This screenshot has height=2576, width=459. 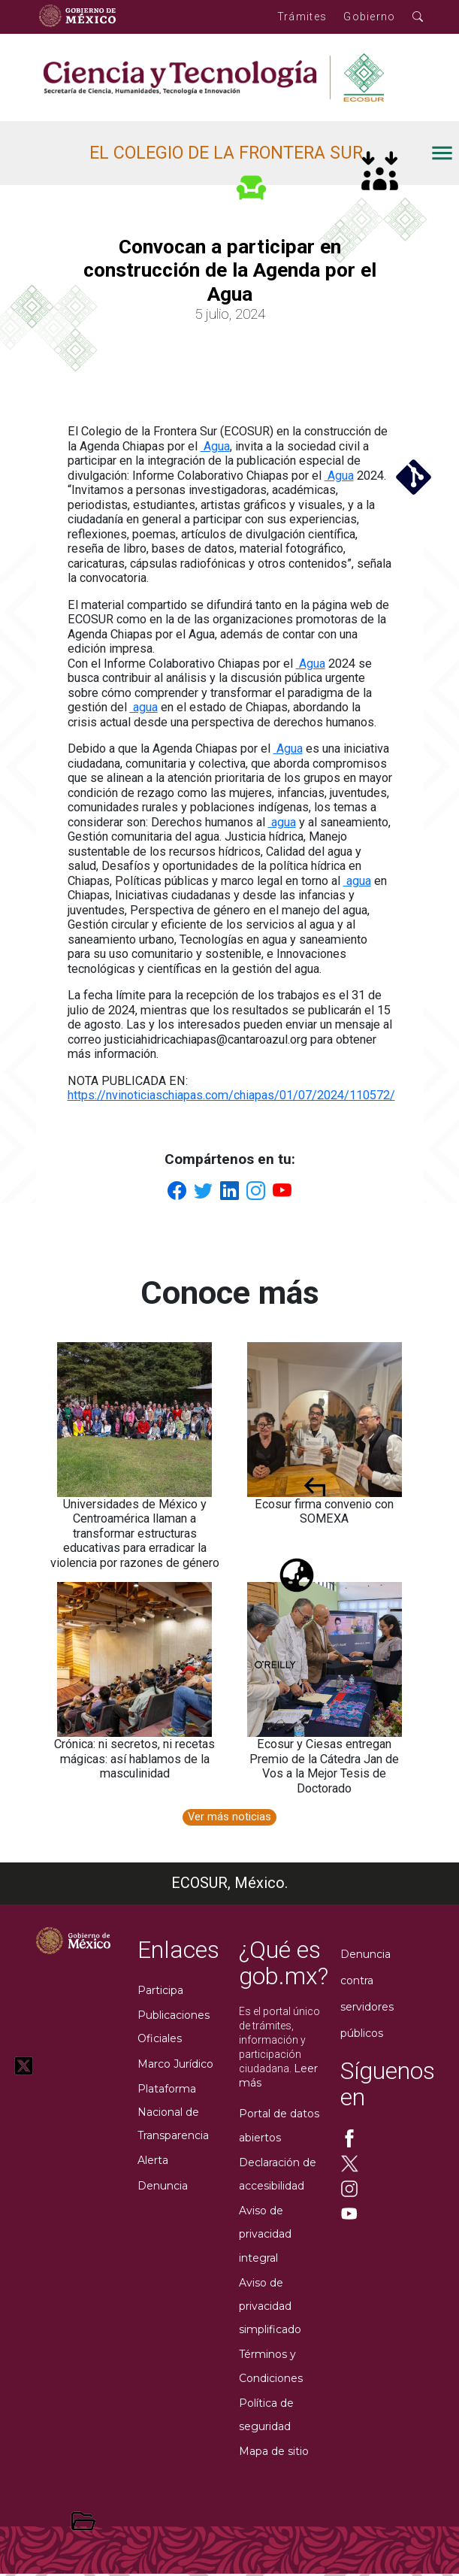 What do you see at coordinates (23, 2065) in the screenshot?
I see `open X (formerly Twitter) app` at bounding box center [23, 2065].